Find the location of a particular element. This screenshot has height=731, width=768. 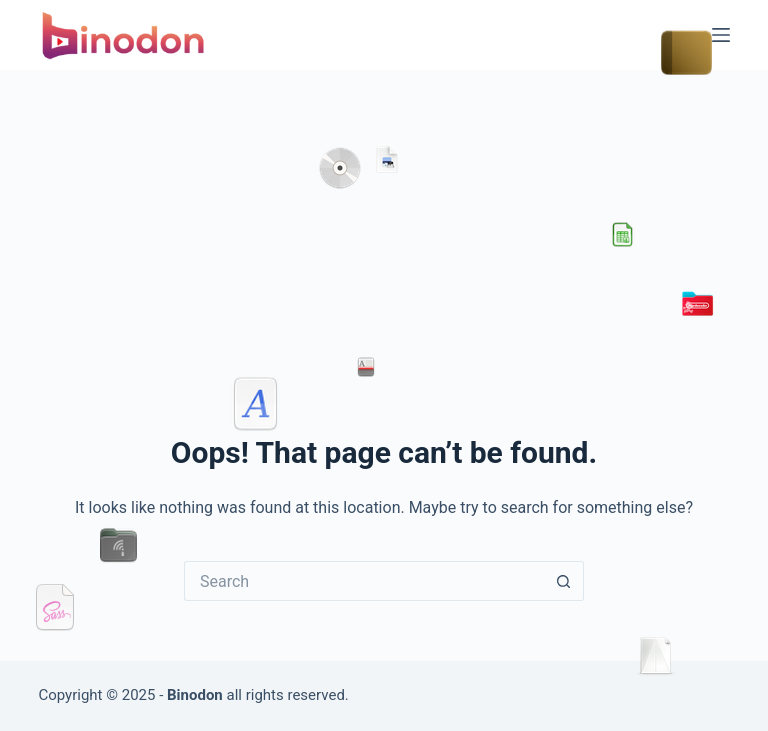

scss/sass stylesheet file is located at coordinates (55, 607).